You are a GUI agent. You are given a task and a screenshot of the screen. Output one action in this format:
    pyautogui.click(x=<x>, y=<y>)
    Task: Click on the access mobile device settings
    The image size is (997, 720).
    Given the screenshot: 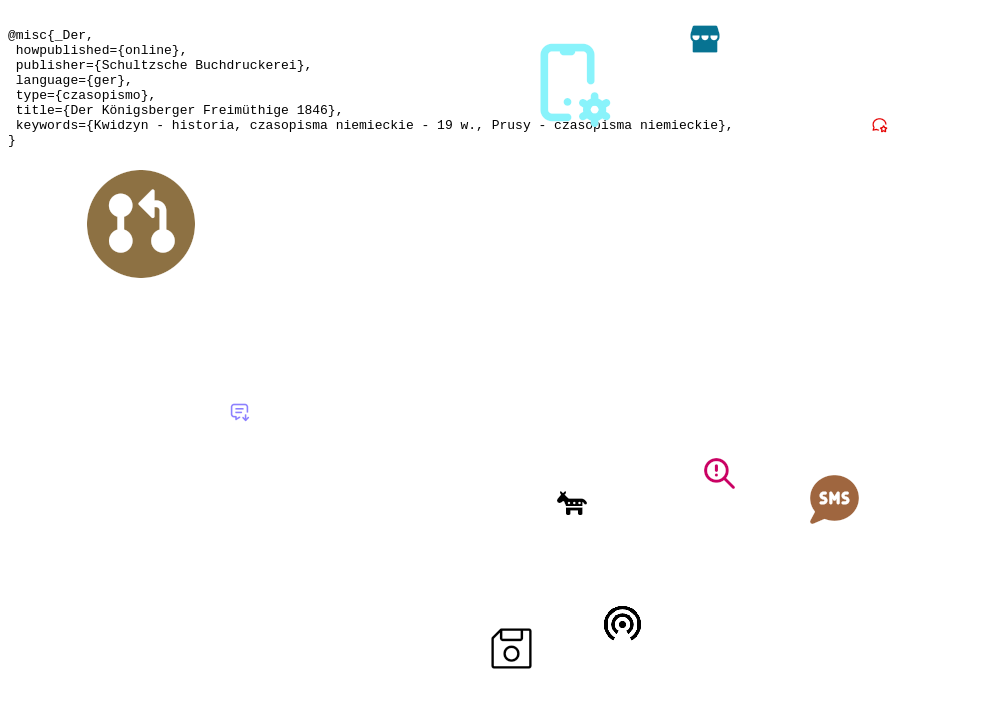 What is the action you would take?
    pyautogui.click(x=567, y=82)
    